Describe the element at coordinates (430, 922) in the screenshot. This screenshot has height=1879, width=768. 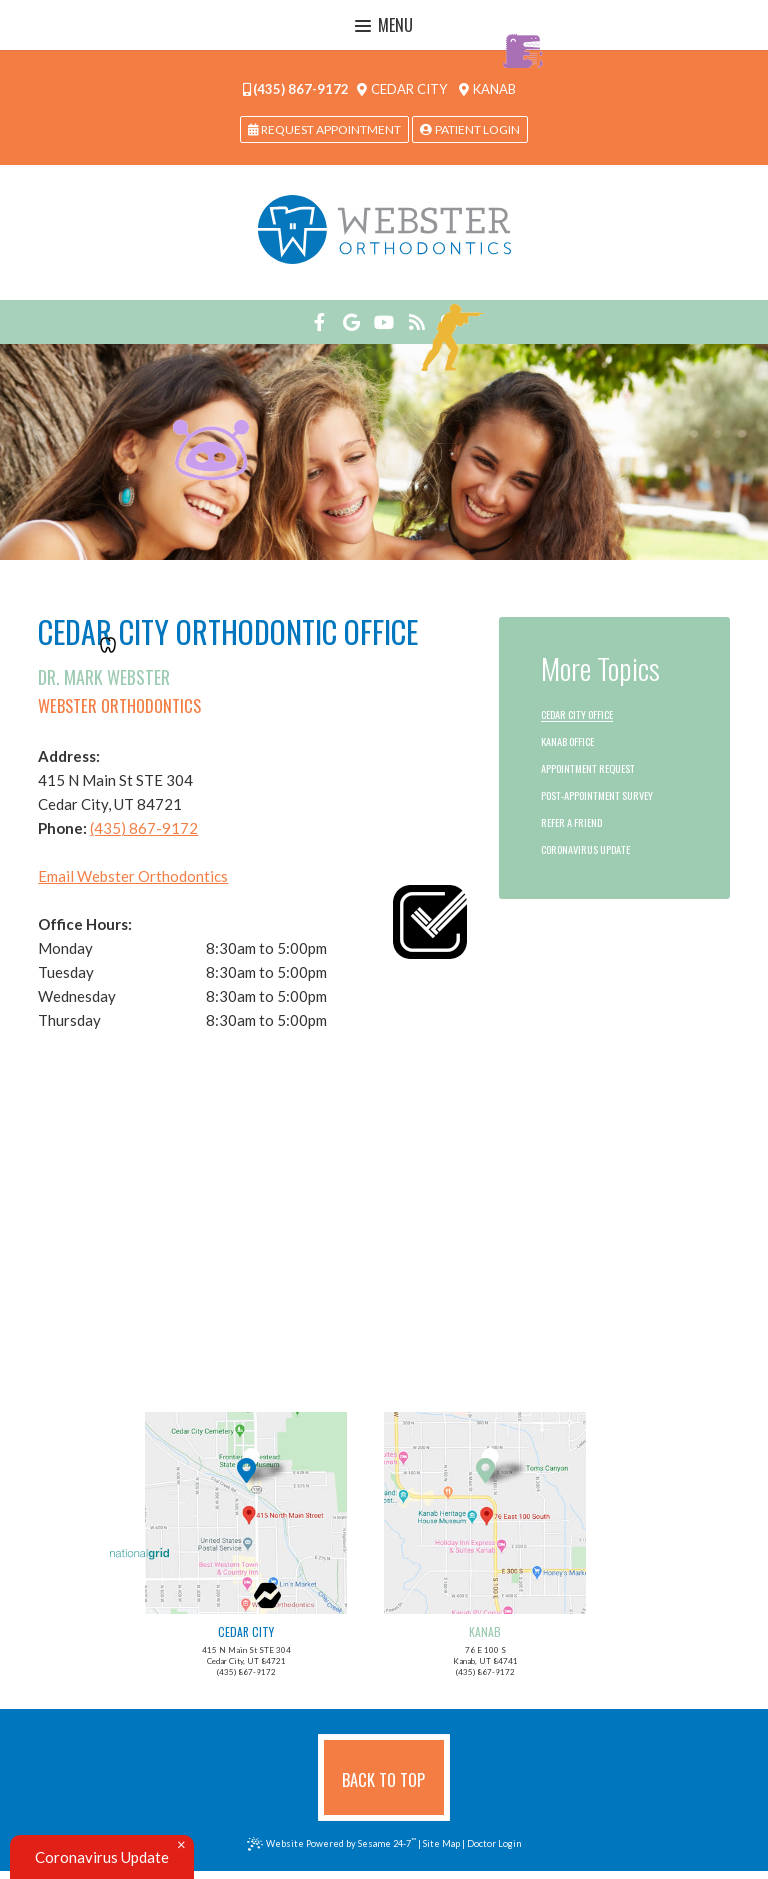
I see `open the trakt app` at that location.